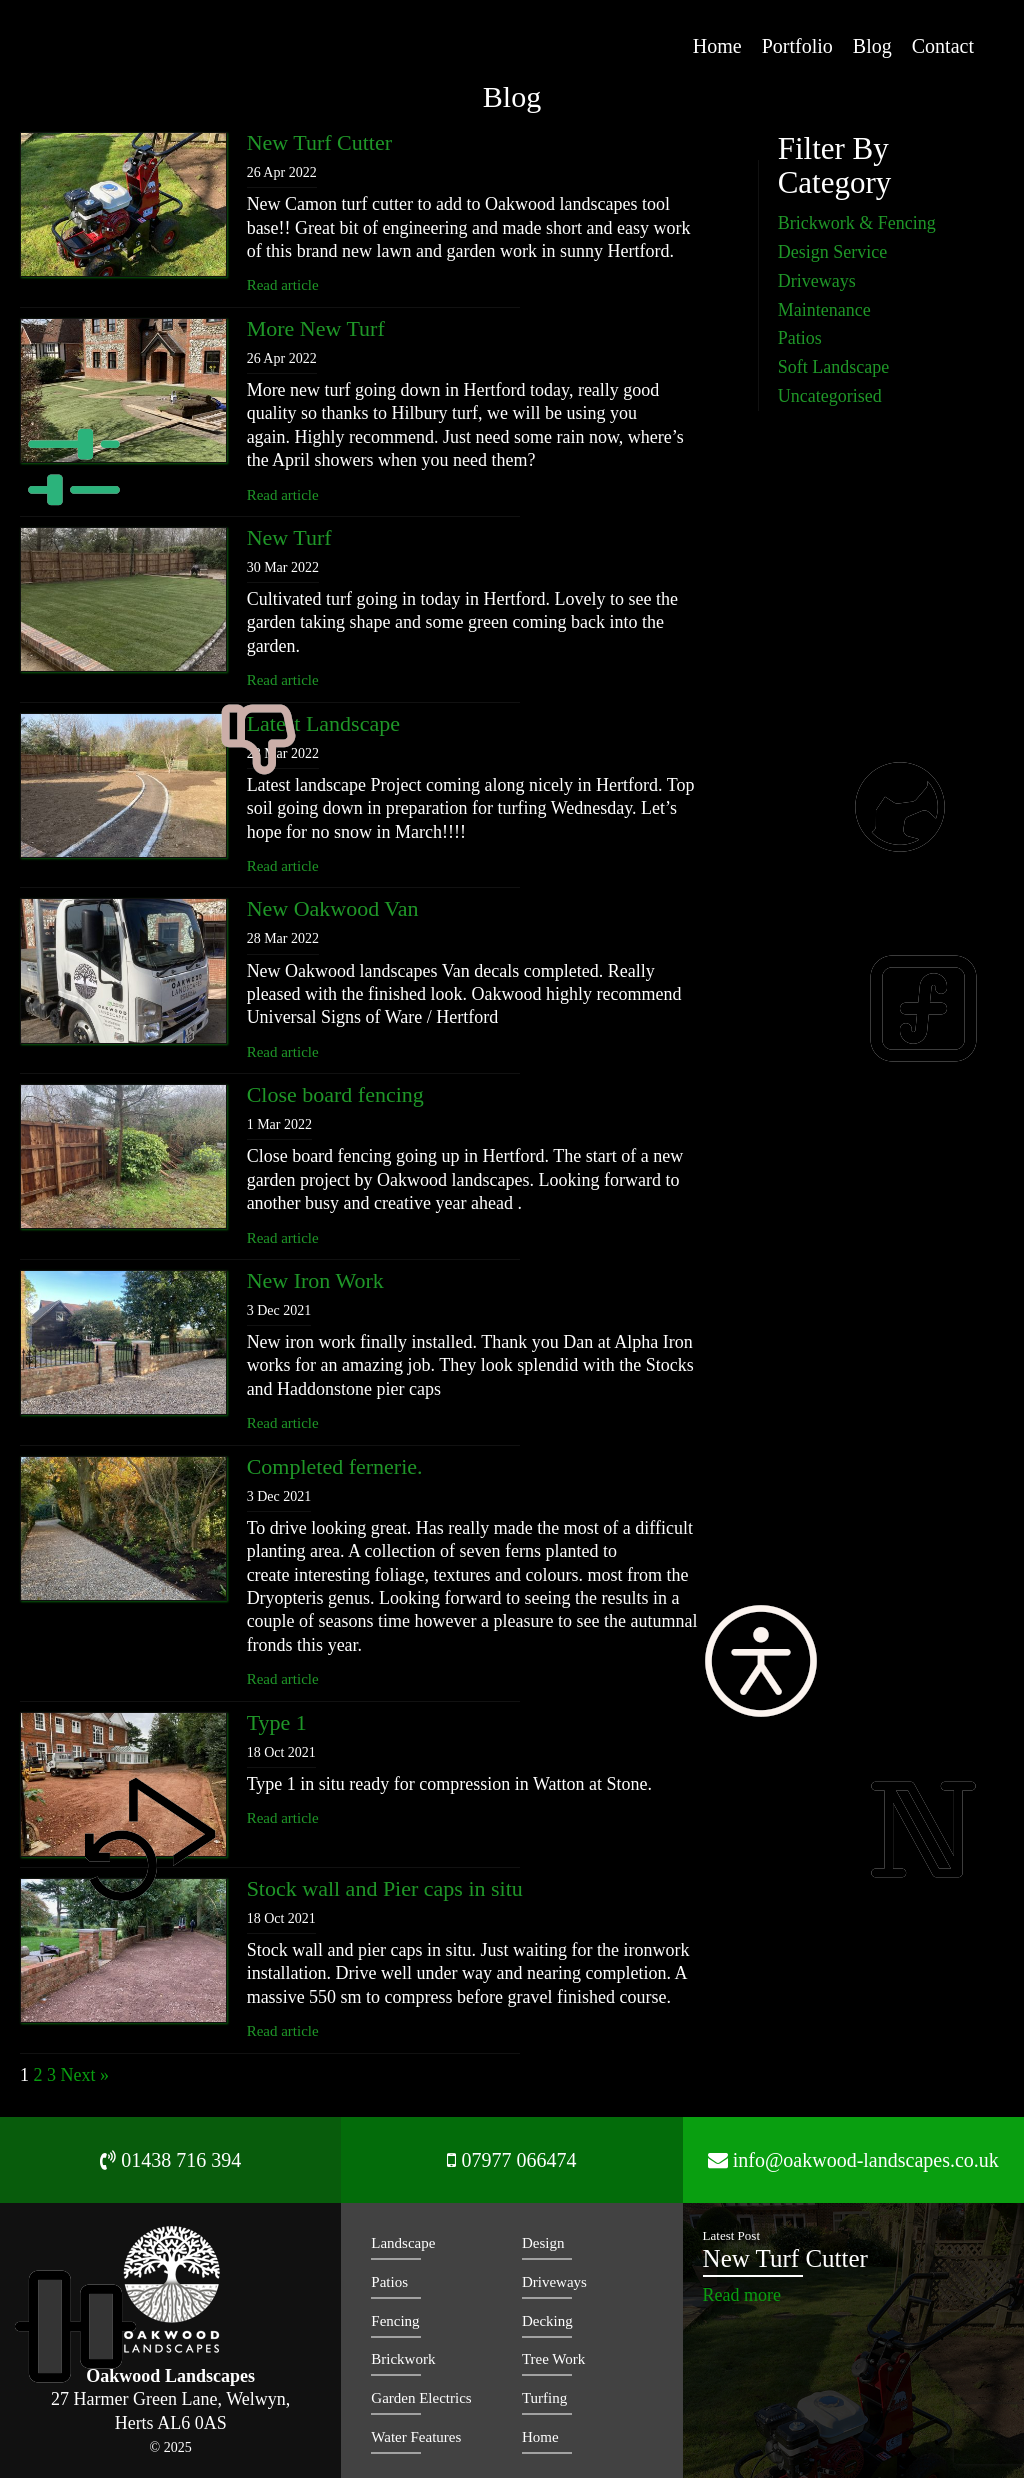  Describe the element at coordinates (900, 807) in the screenshot. I see `switch to international or global settings` at that location.